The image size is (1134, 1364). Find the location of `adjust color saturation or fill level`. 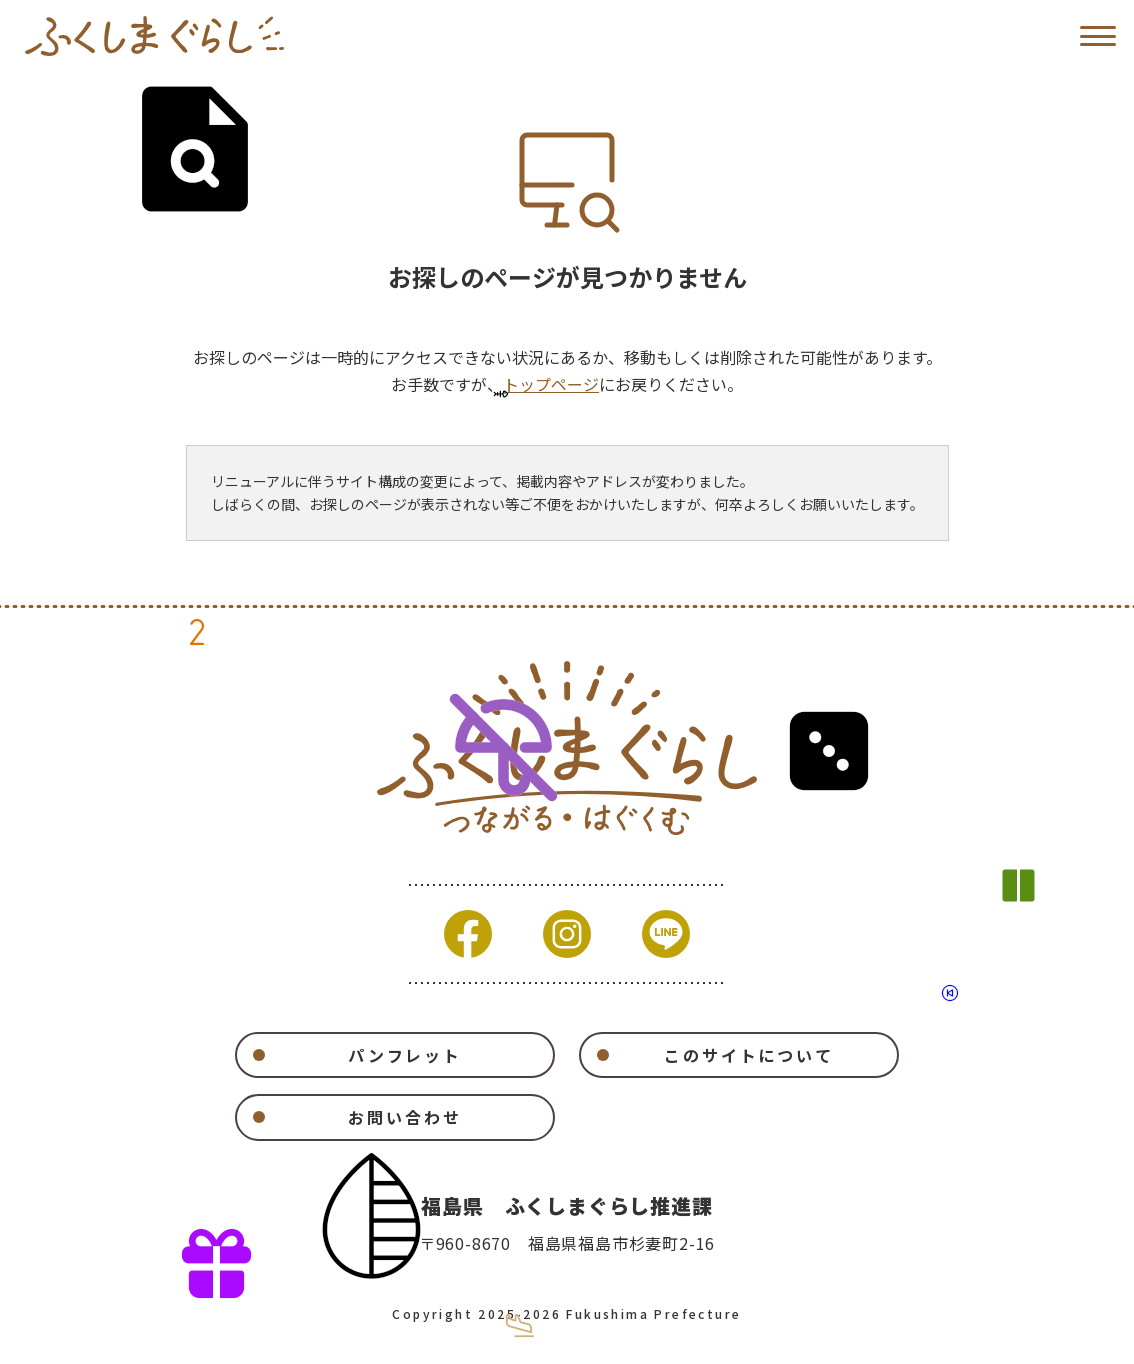

adjust color saturation or fill level is located at coordinates (371, 1220).